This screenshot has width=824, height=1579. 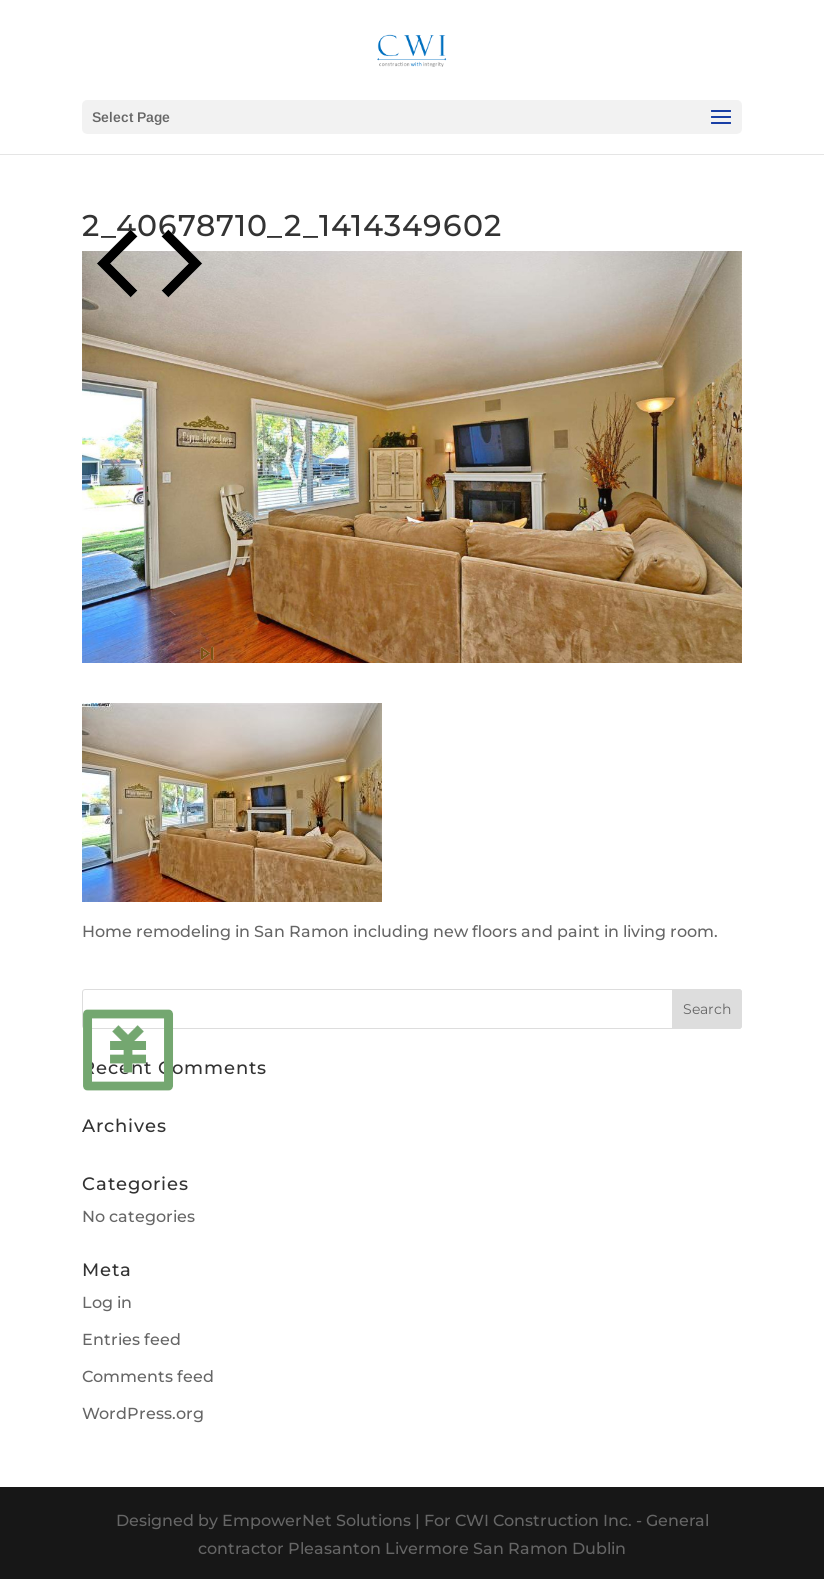 I want to click on access Chinese yuan payment options, so click(x=128, y=1050).